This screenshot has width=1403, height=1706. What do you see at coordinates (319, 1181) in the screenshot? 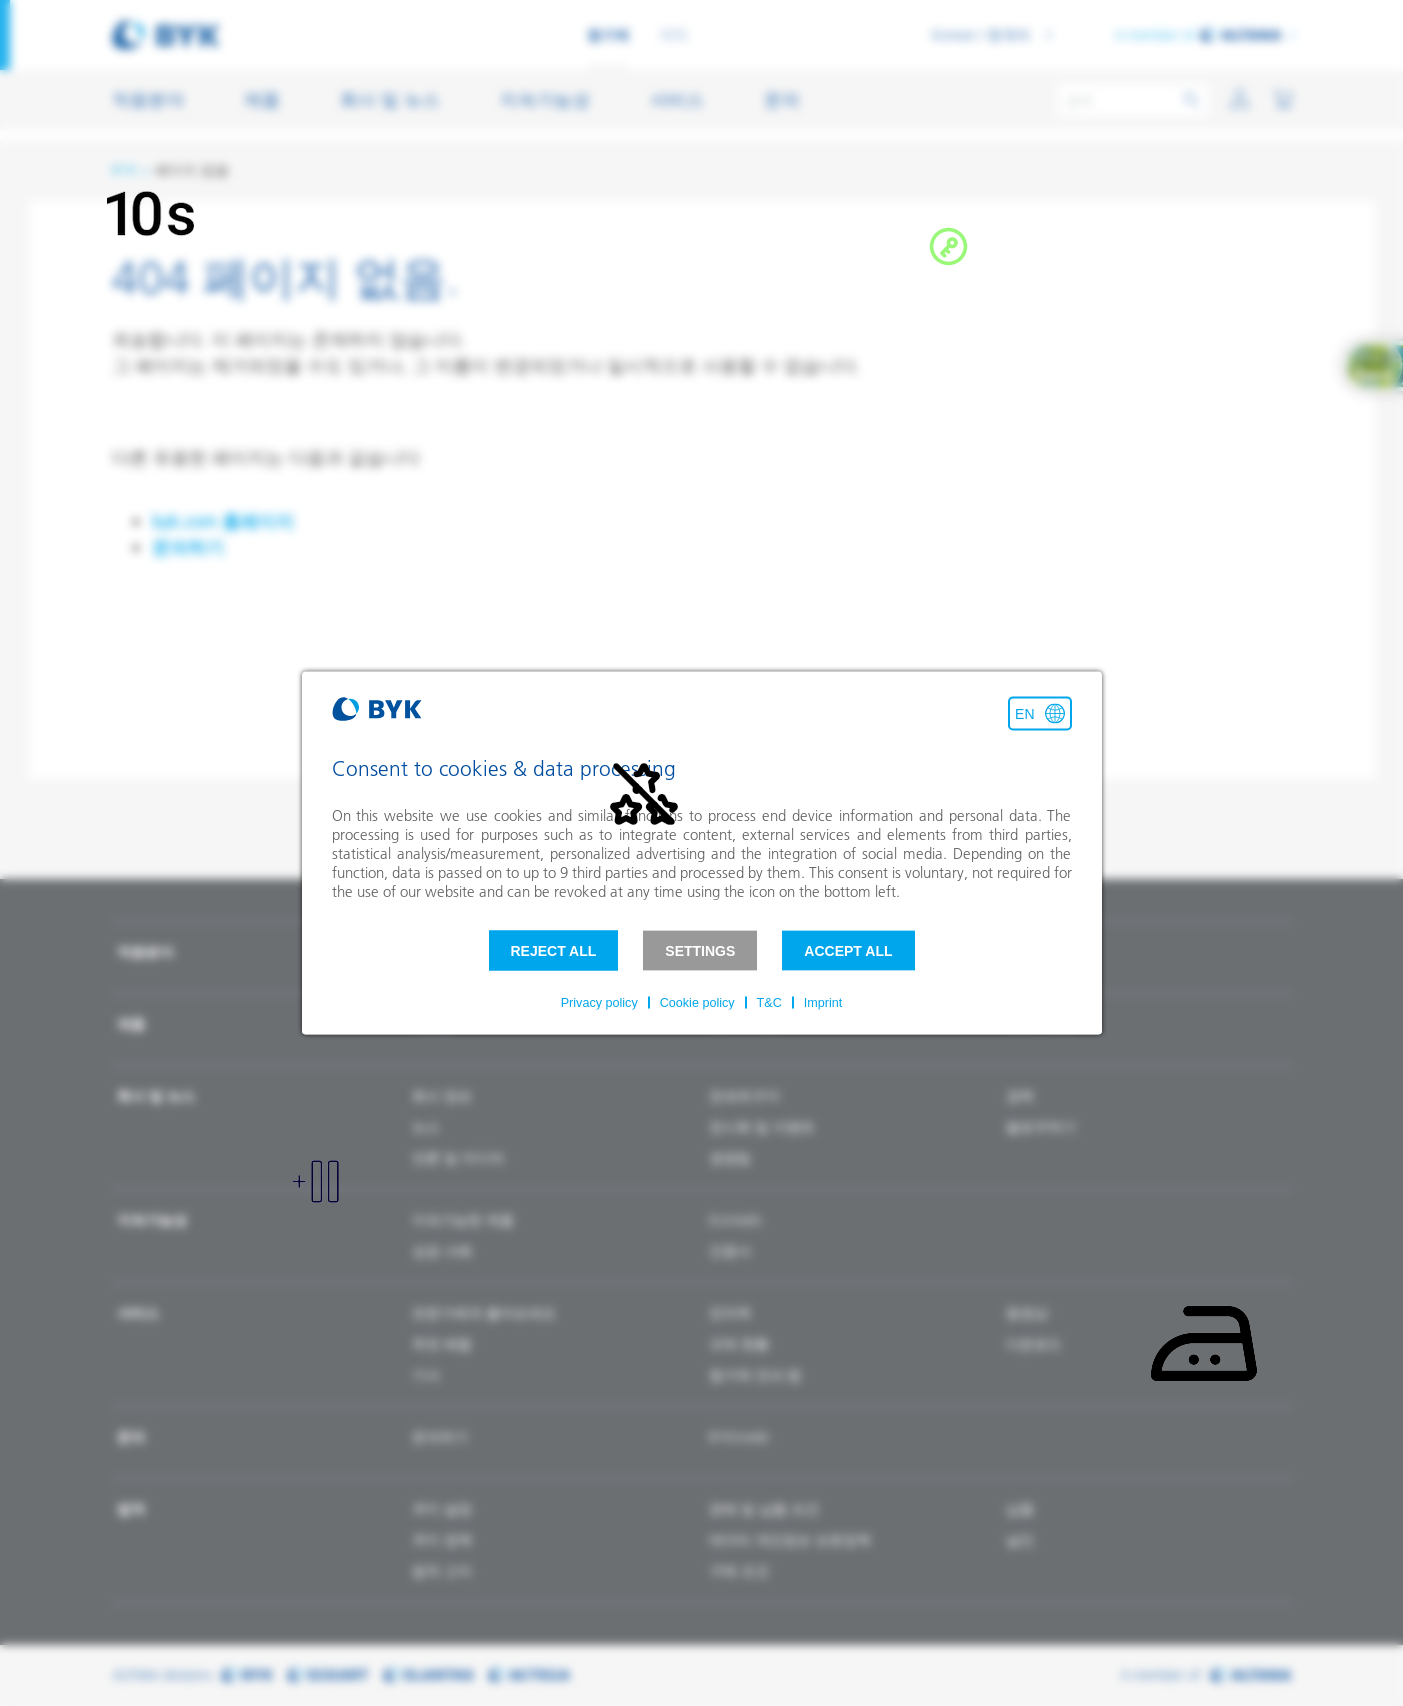
I see `add a column to the left` at bounding box center [319, 1181].